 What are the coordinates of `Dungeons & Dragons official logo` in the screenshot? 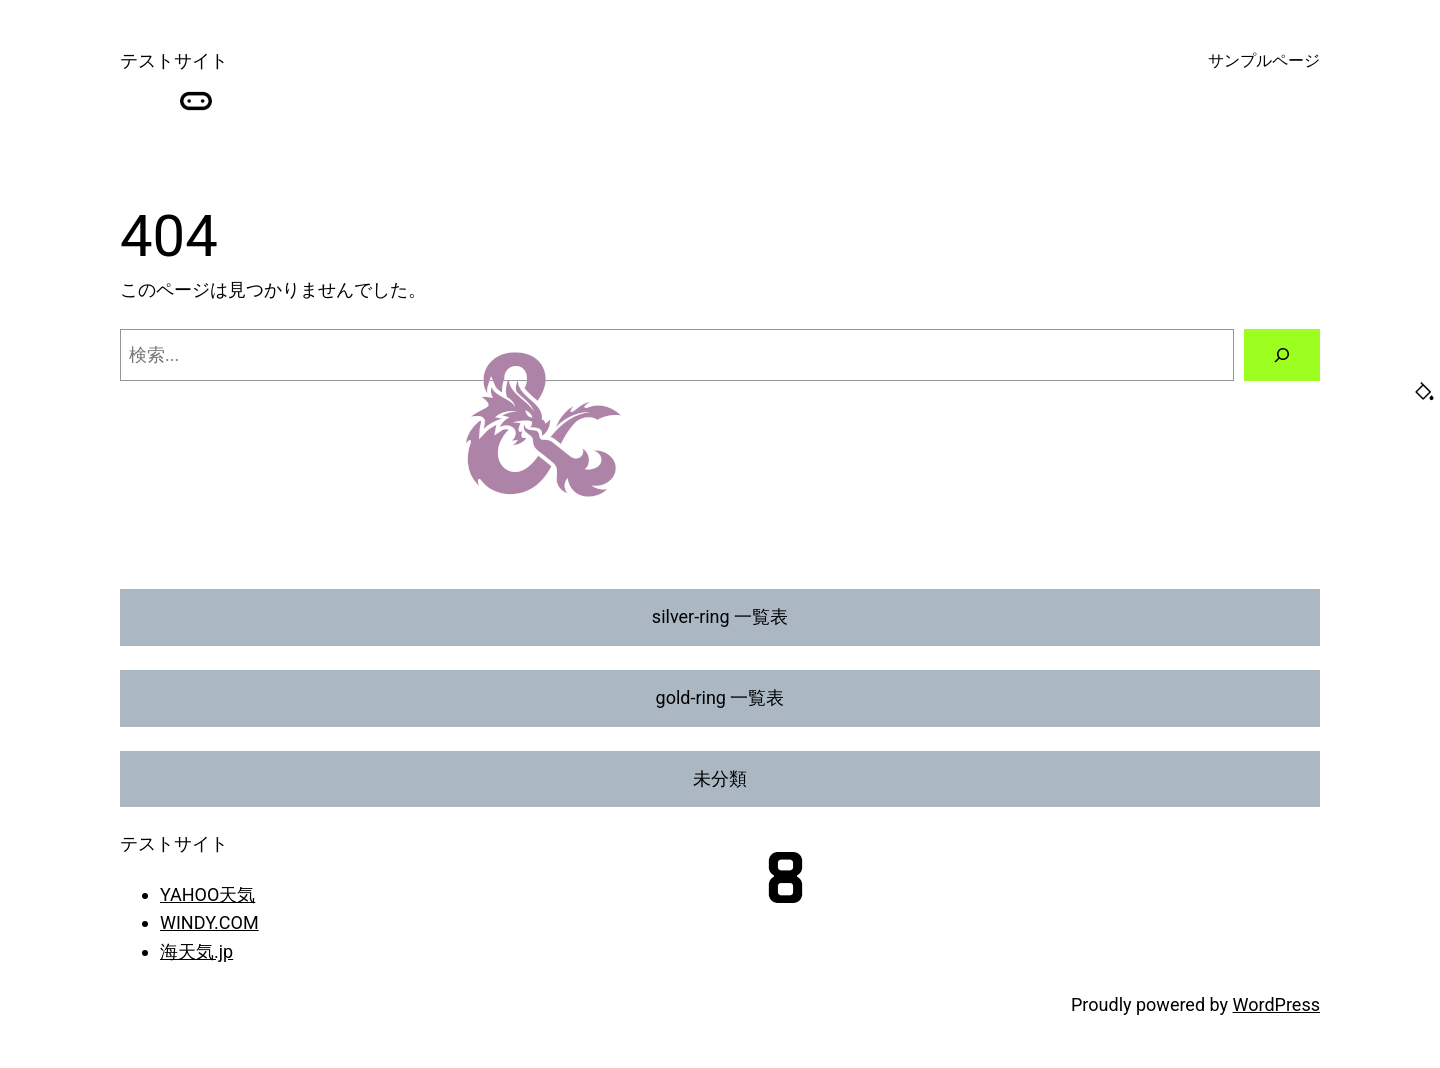 It's located at (543, 424).